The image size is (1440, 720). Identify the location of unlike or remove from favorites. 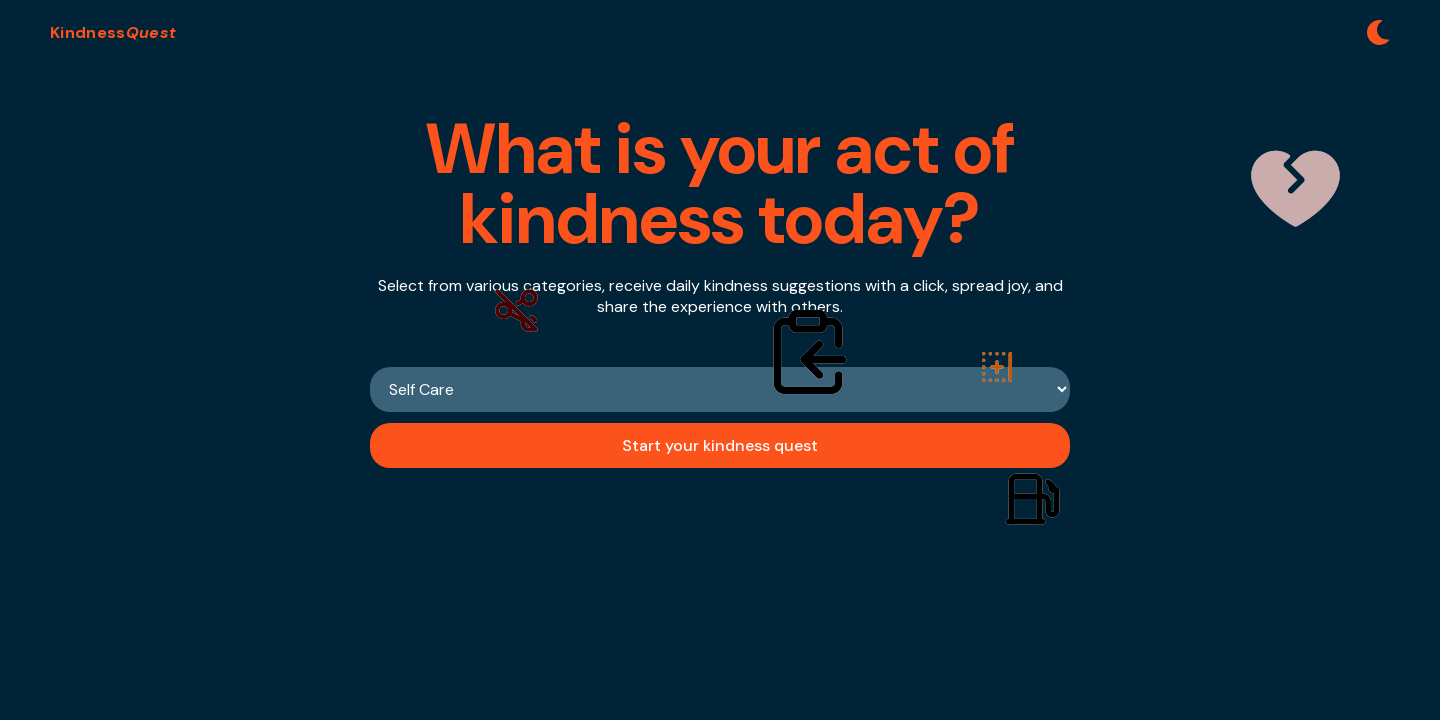
(1295, 185).